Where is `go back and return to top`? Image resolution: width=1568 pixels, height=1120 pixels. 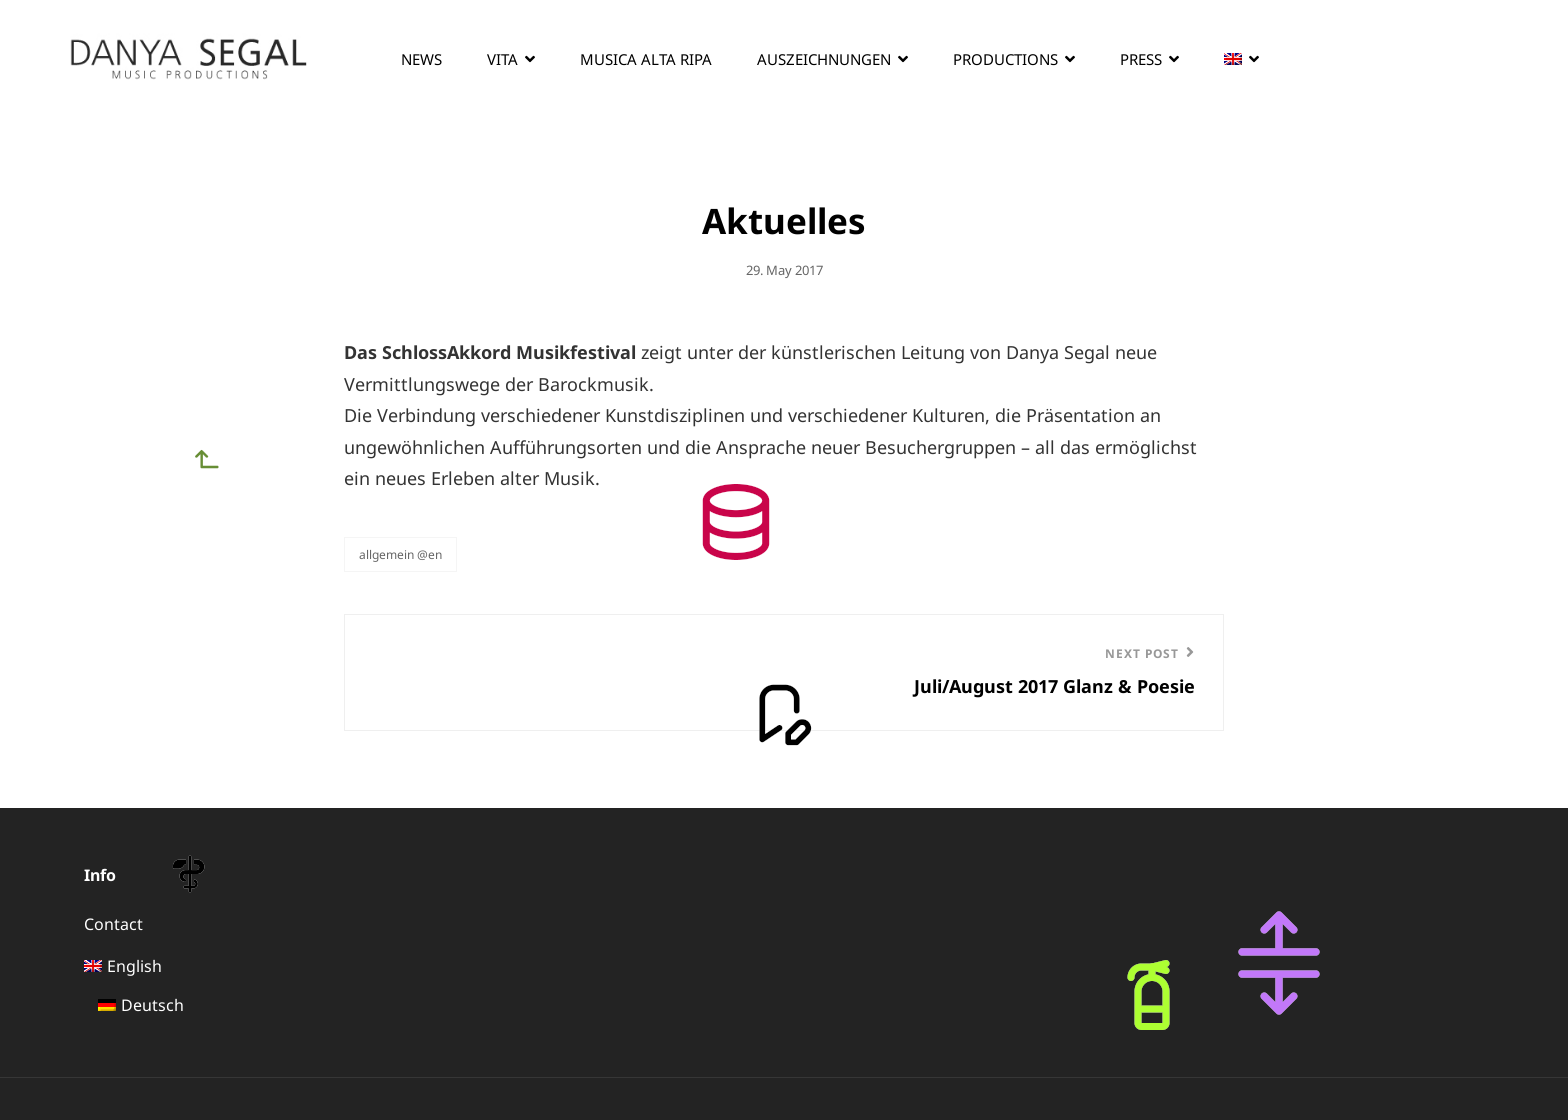 go back and return to top is located at coordinates (206, 460).